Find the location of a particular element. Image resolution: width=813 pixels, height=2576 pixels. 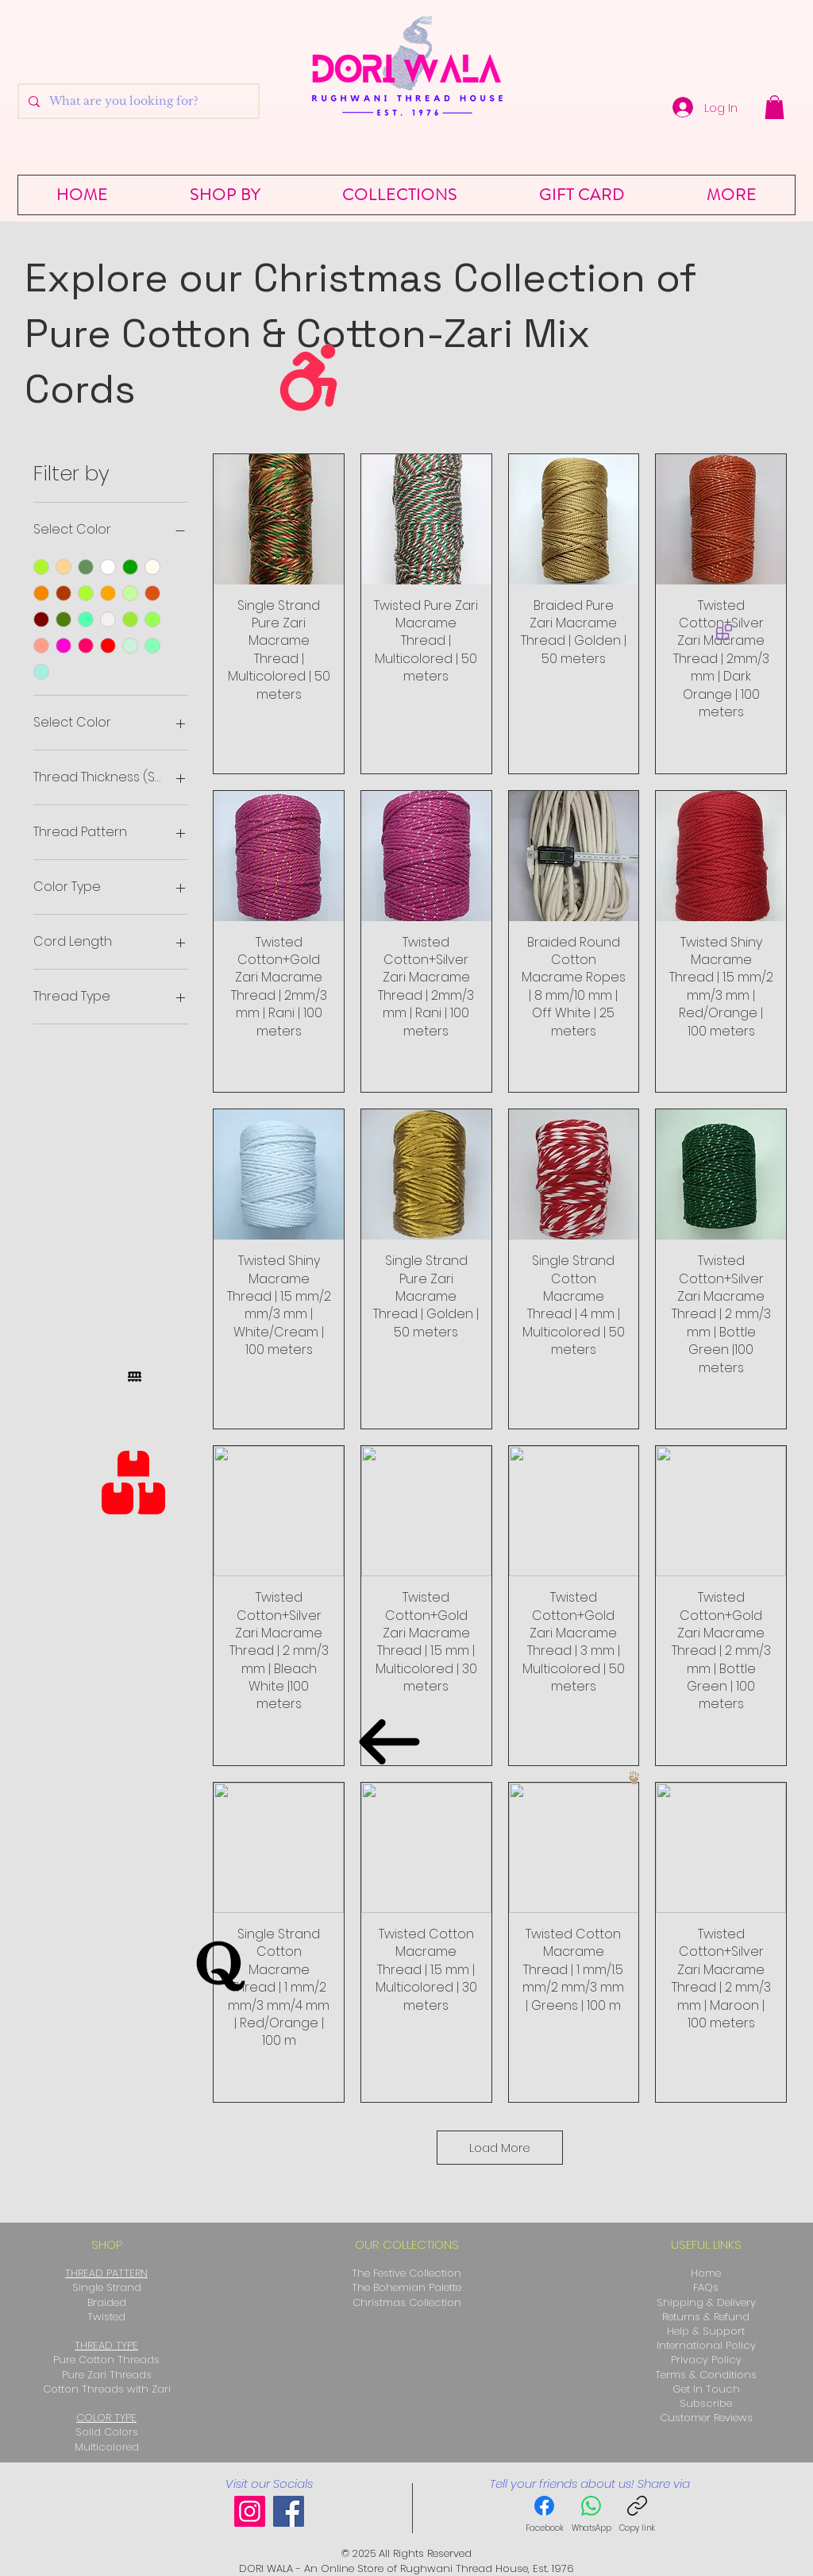

view system memory or RAM usage is located at coordinates (134, 1376).